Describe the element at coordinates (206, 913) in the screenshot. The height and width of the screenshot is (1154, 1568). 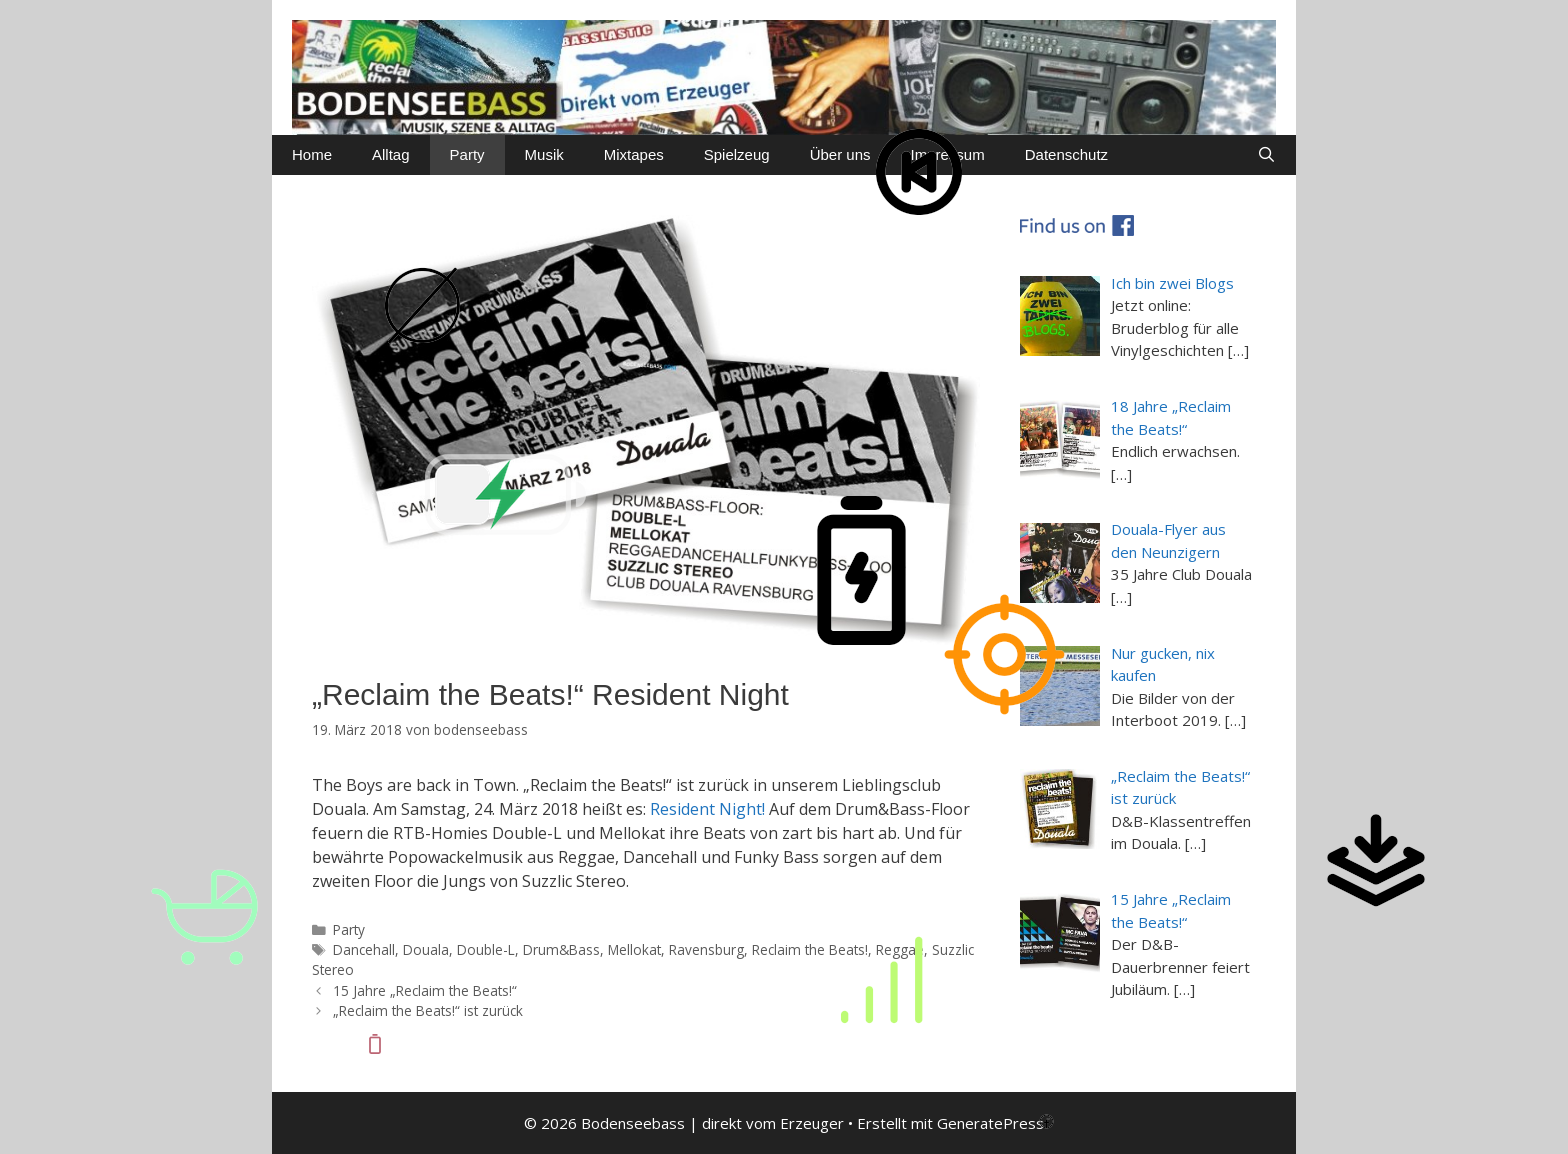
I see `access baby or parenting-related features` at that location.